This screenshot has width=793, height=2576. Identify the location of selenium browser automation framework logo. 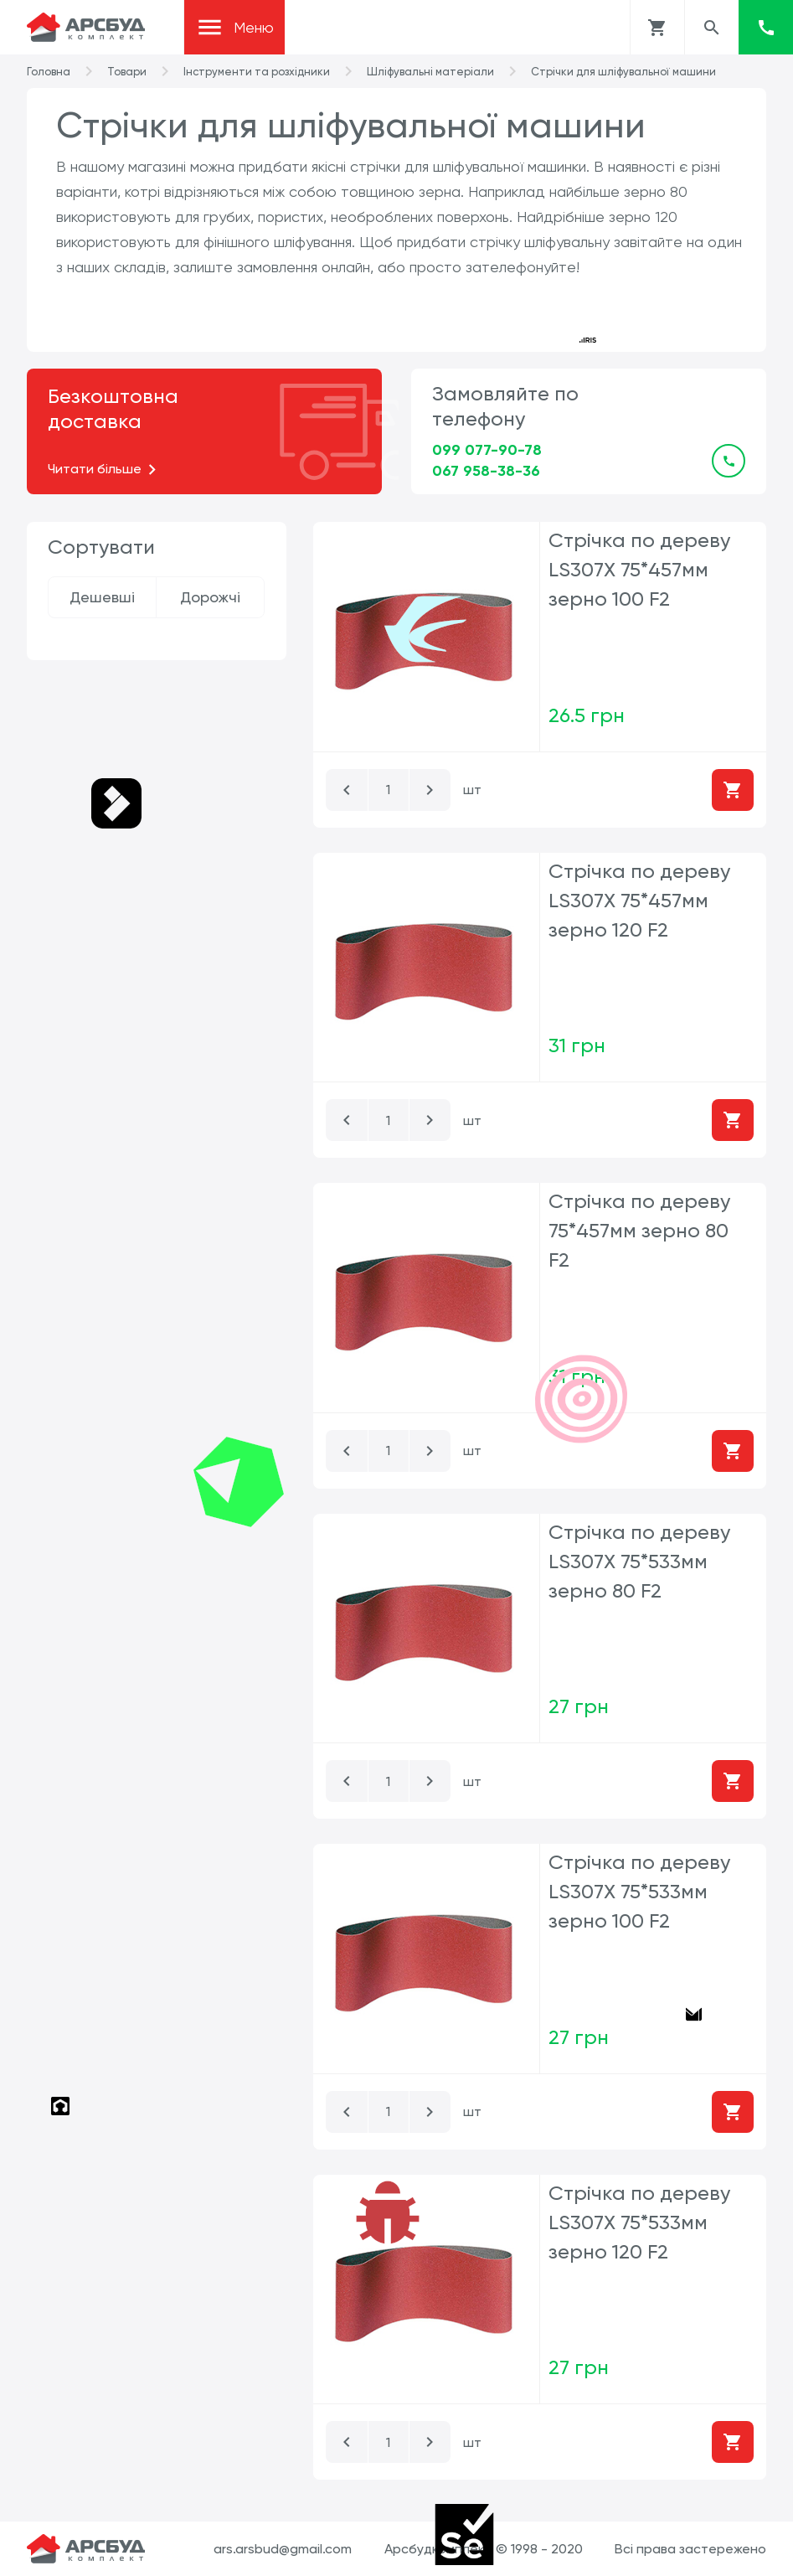
(464, 2534).